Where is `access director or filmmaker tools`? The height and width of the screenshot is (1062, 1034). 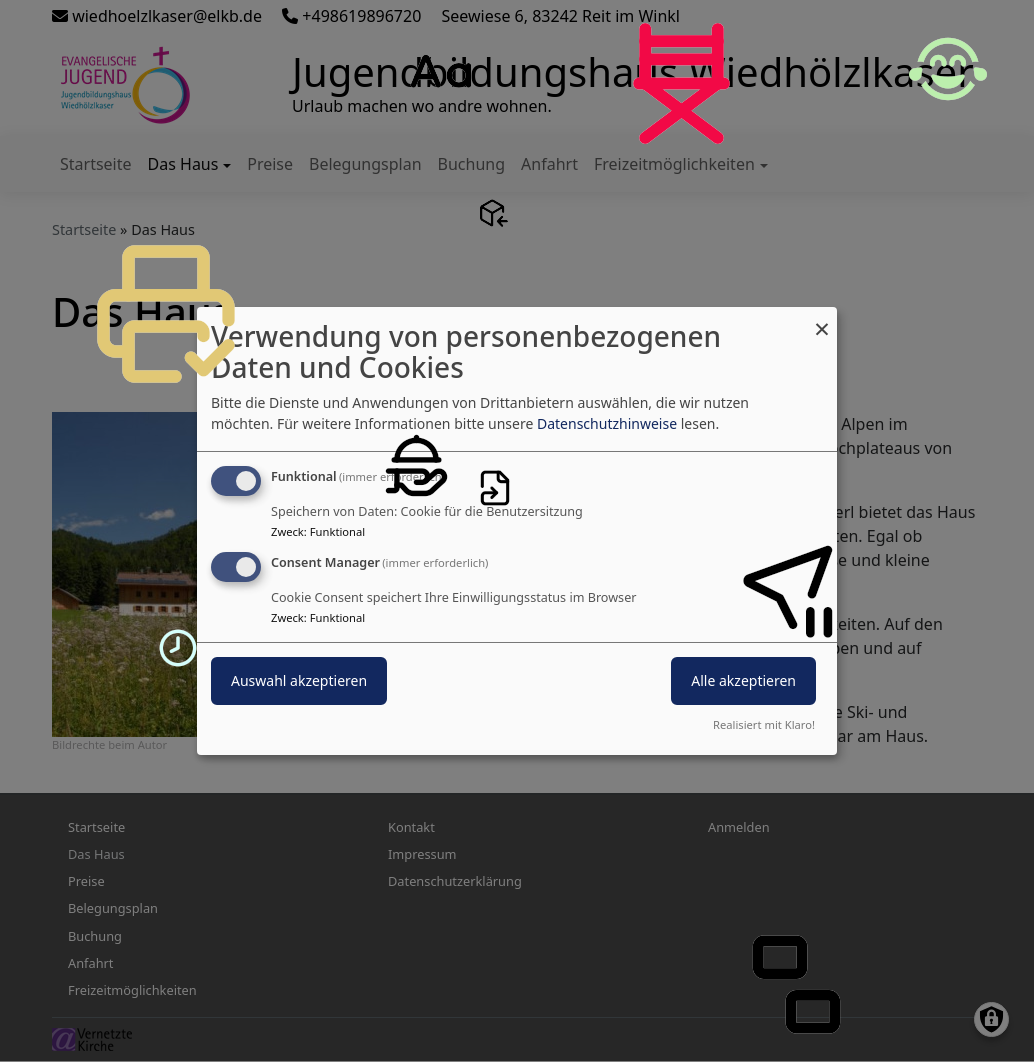
access director or filmmaker tools is located at coordinates (681, 83).